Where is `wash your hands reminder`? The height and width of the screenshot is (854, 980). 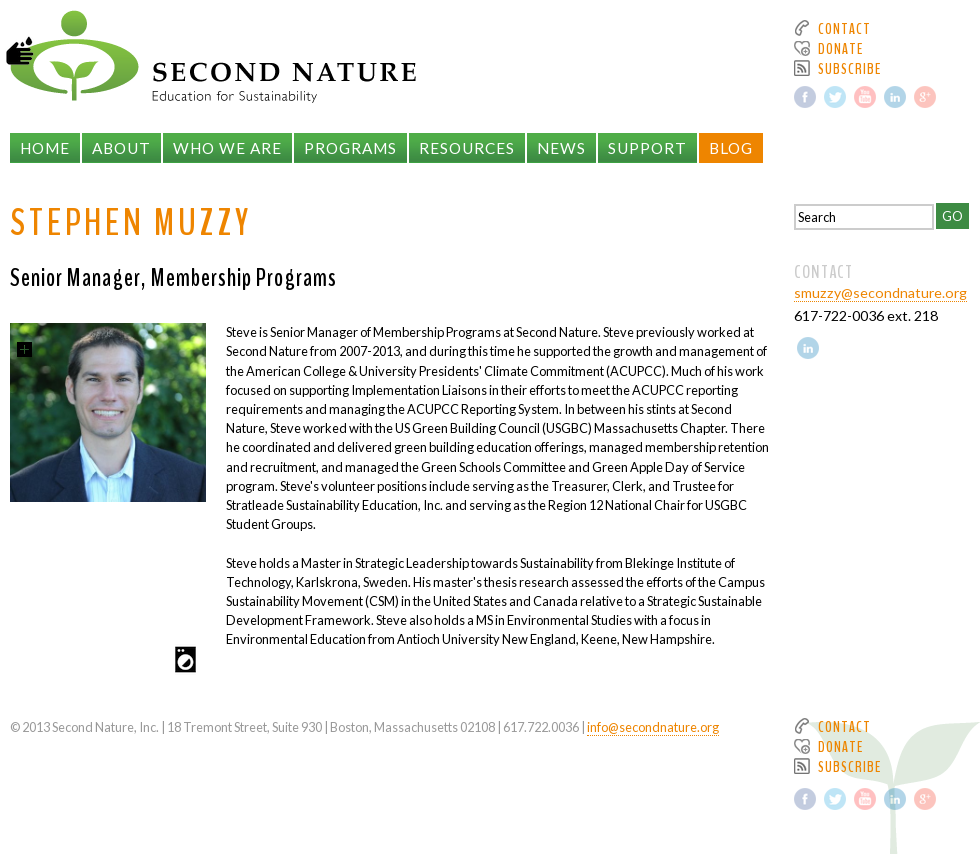 wash your hands reminder is located at coordinates (20, 50).